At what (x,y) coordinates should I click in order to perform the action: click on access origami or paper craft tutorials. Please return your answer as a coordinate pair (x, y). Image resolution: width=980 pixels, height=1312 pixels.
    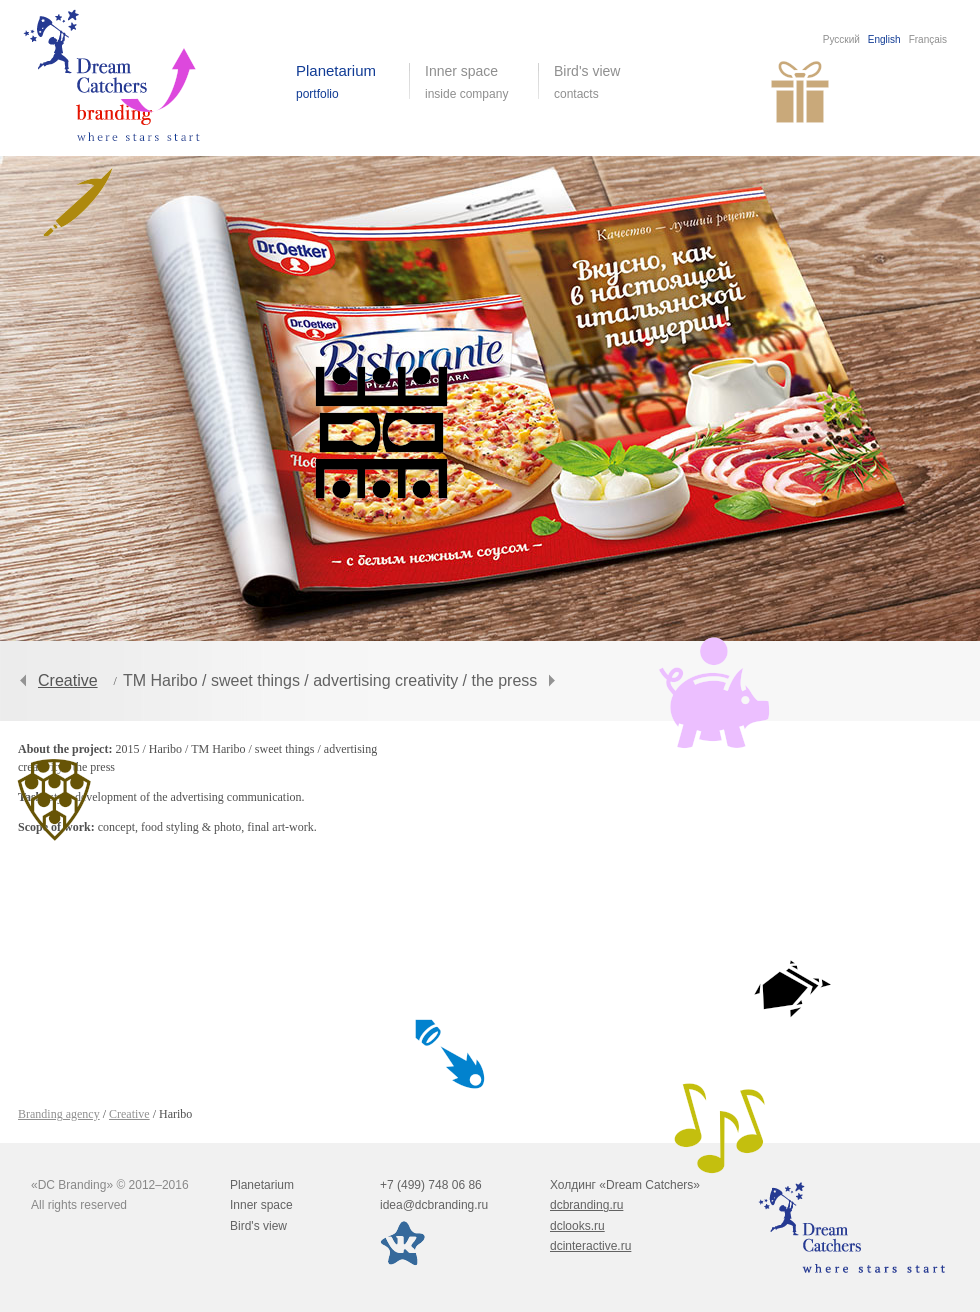
    Looking at the image, I should click on (792, 989).